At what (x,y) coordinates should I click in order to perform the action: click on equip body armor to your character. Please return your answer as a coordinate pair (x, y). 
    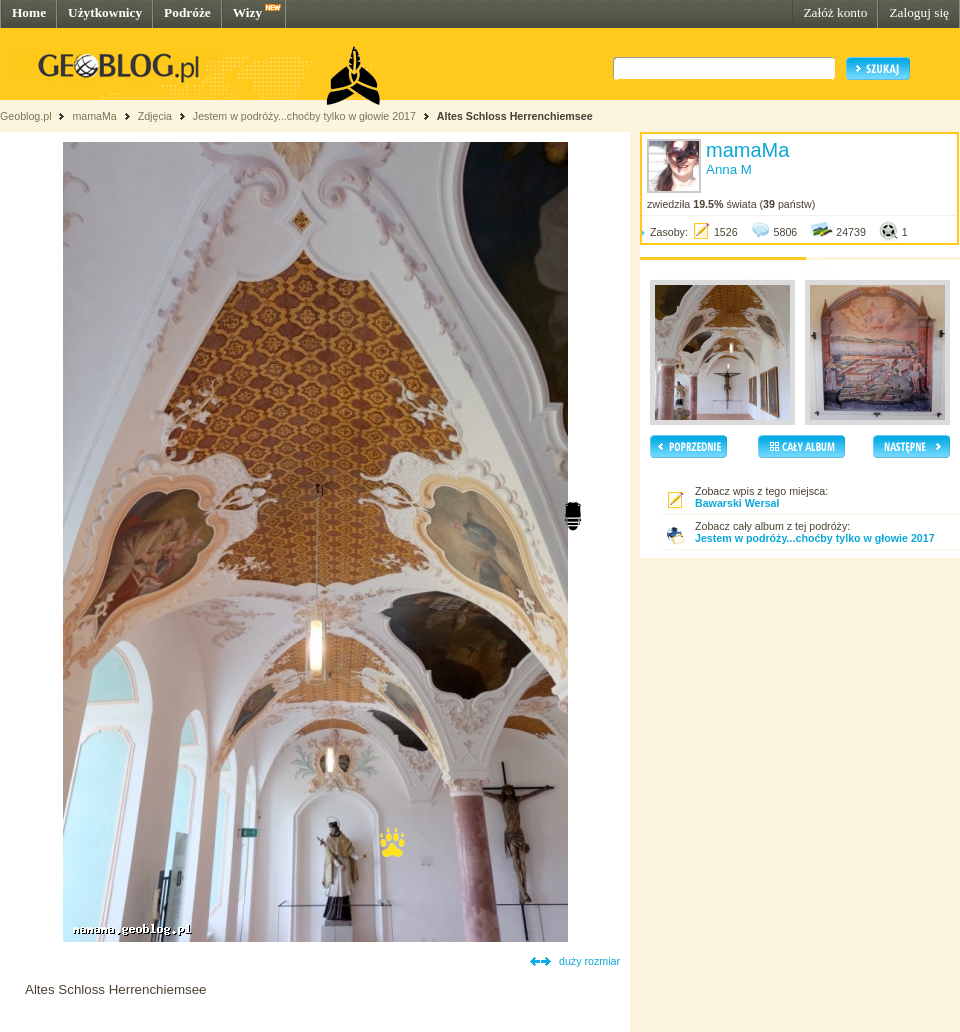
    Looking at the image, I should click on (573, 516).